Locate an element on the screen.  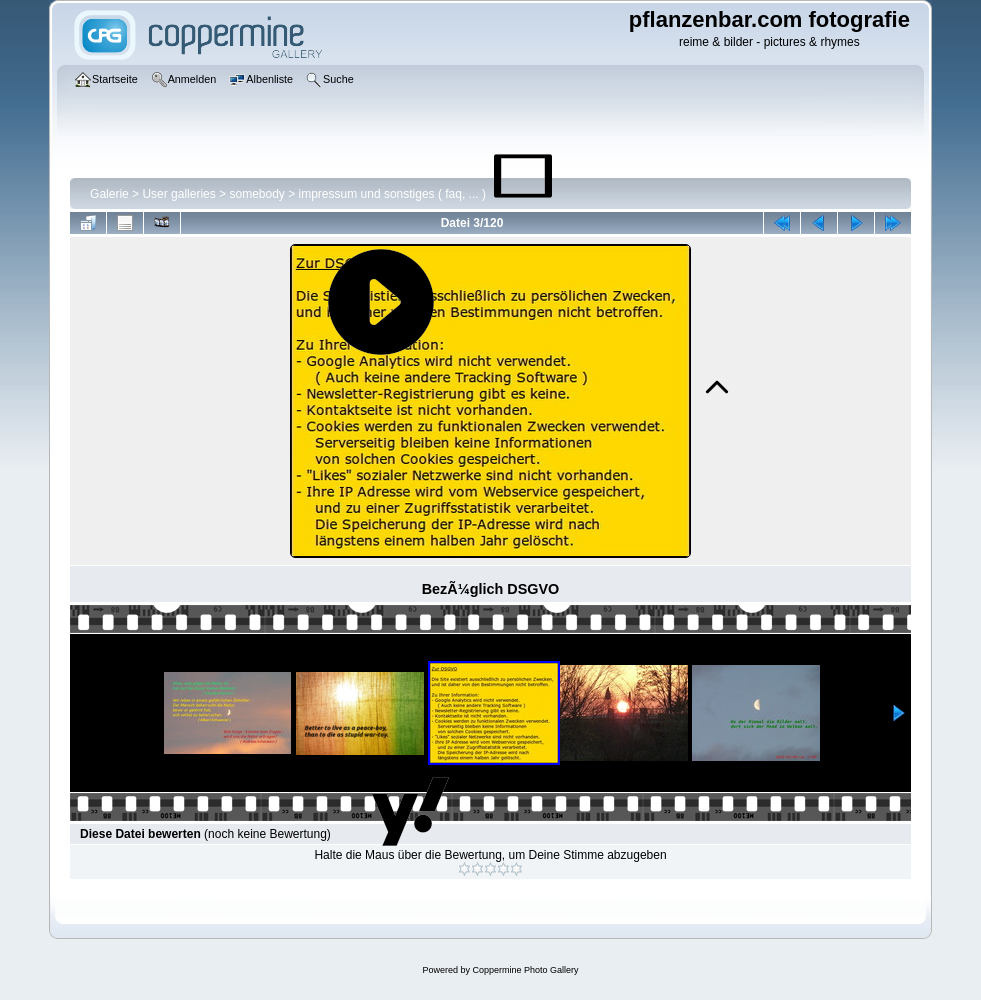
switch to landscape mode is located at coordinates (523, 176).